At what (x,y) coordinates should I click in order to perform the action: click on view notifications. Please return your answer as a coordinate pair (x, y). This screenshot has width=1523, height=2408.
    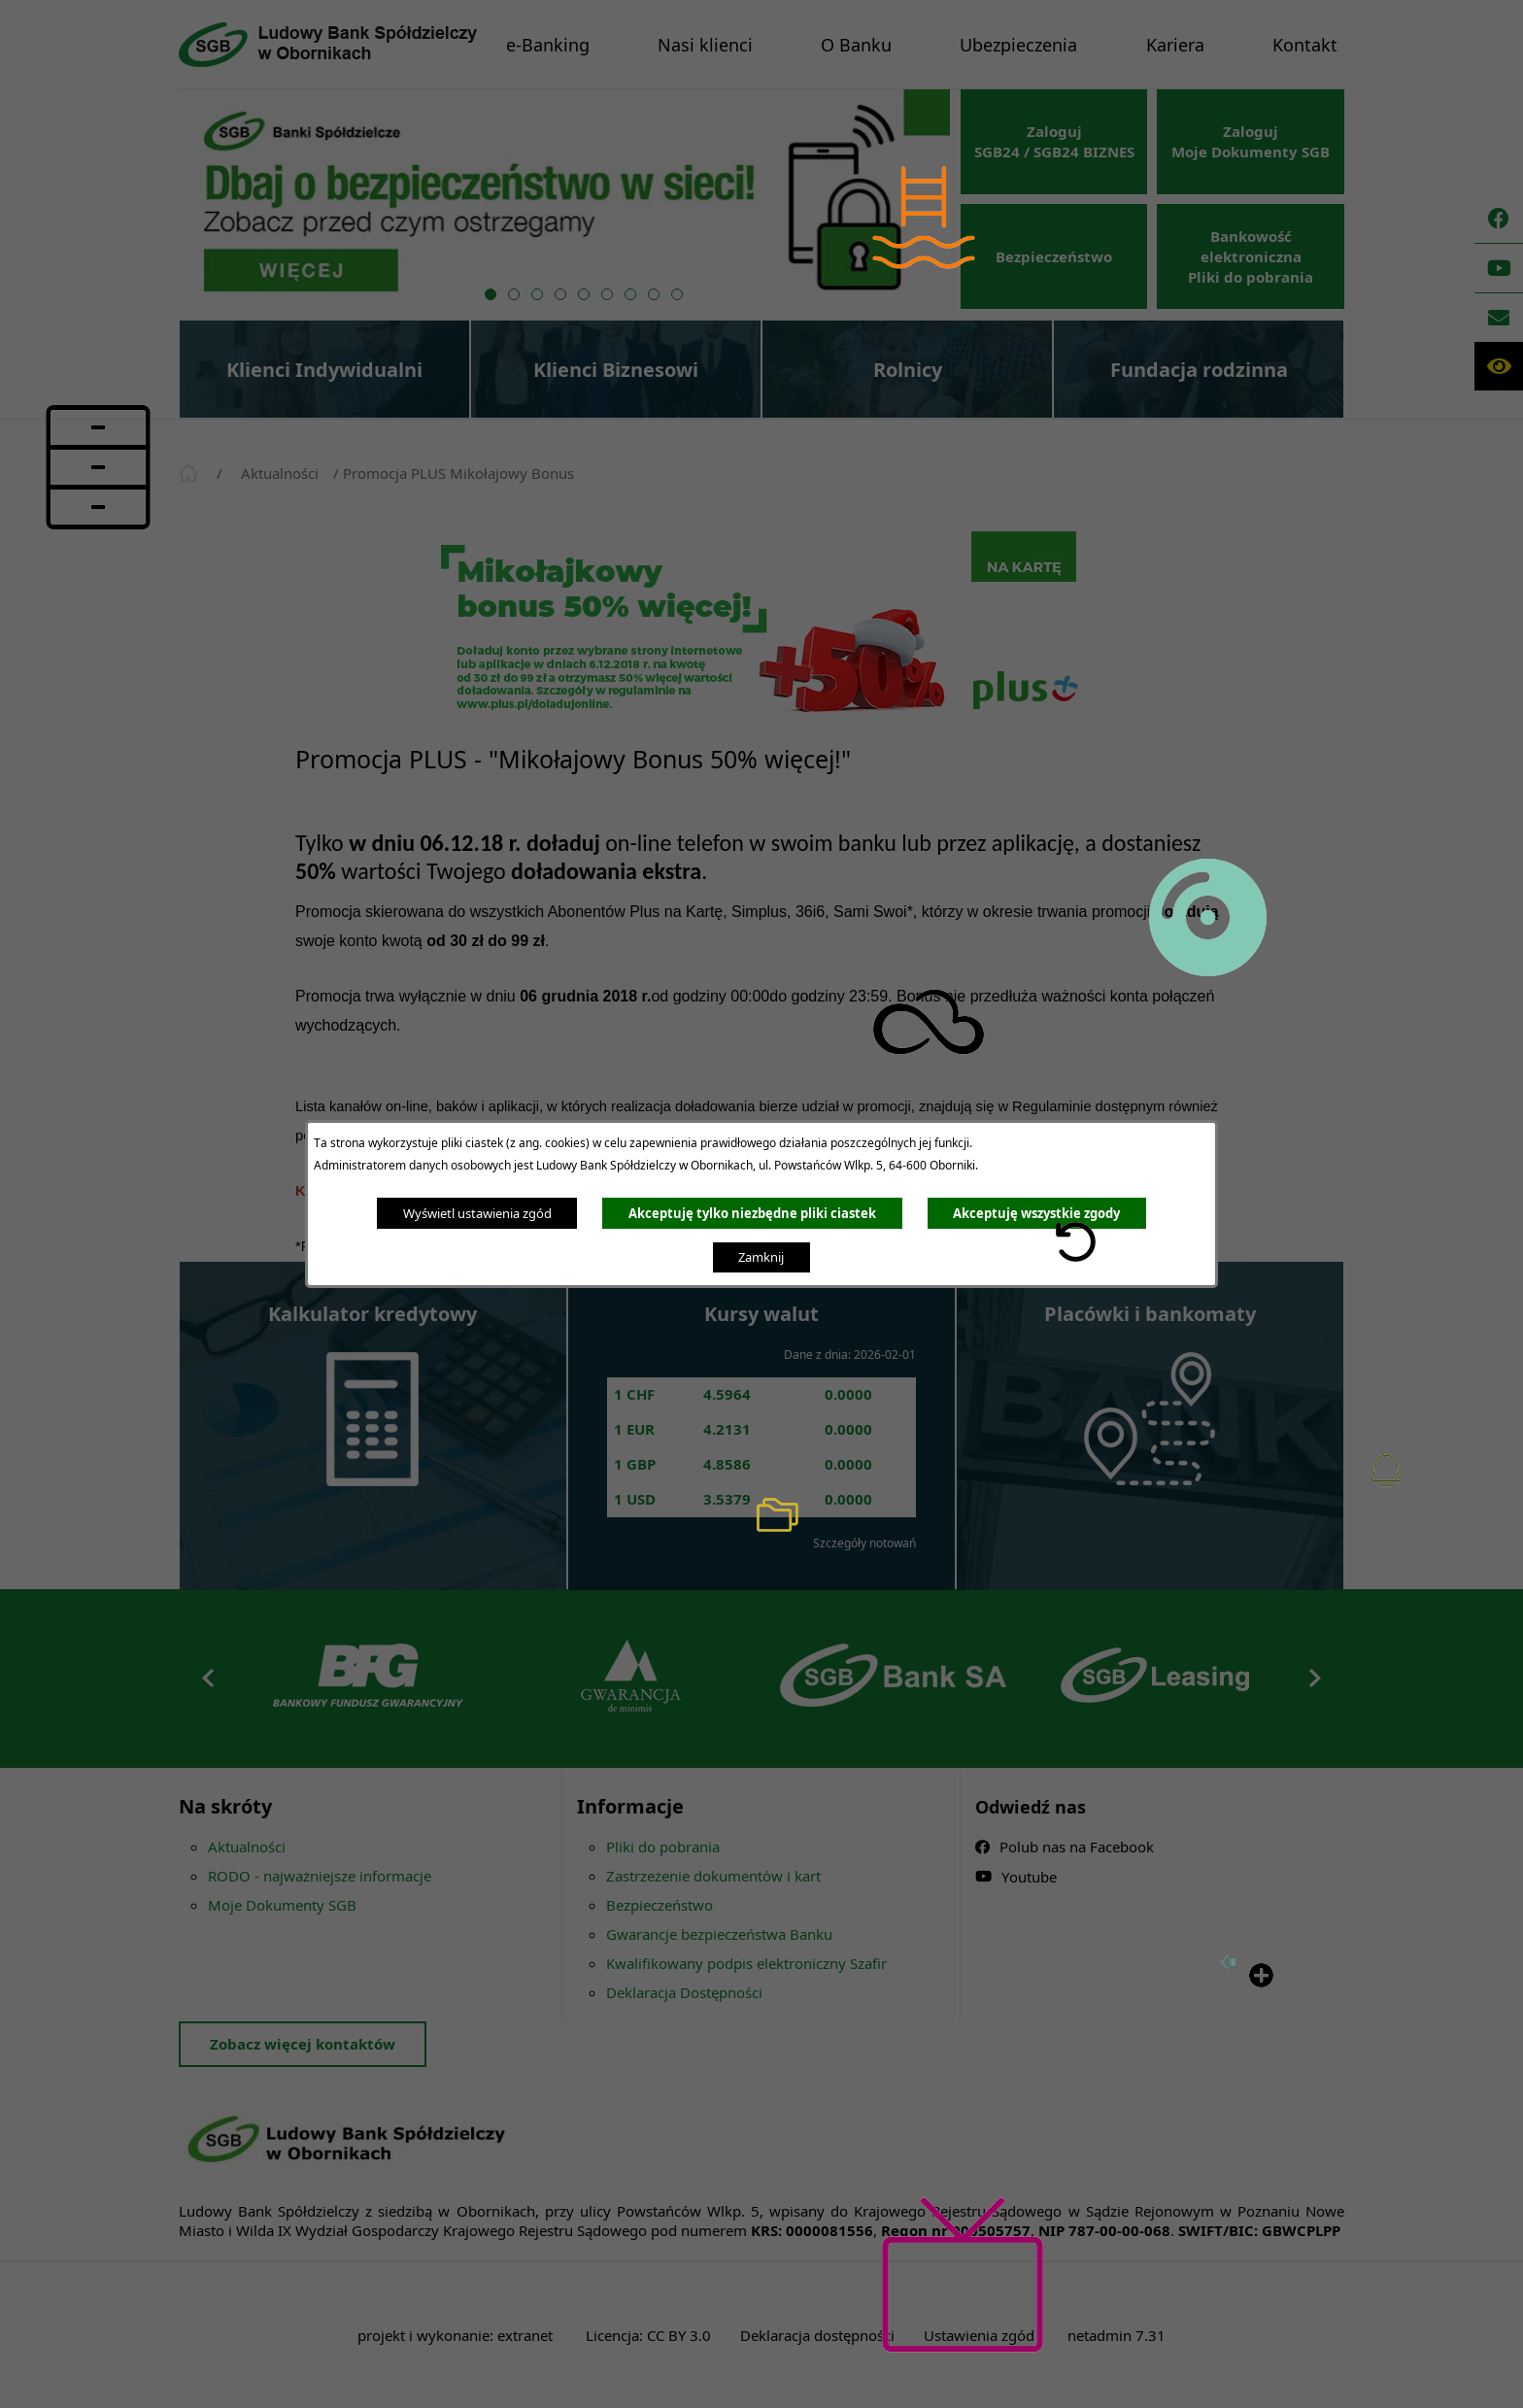
    Looking at the image, I should click on (1386, 1471).